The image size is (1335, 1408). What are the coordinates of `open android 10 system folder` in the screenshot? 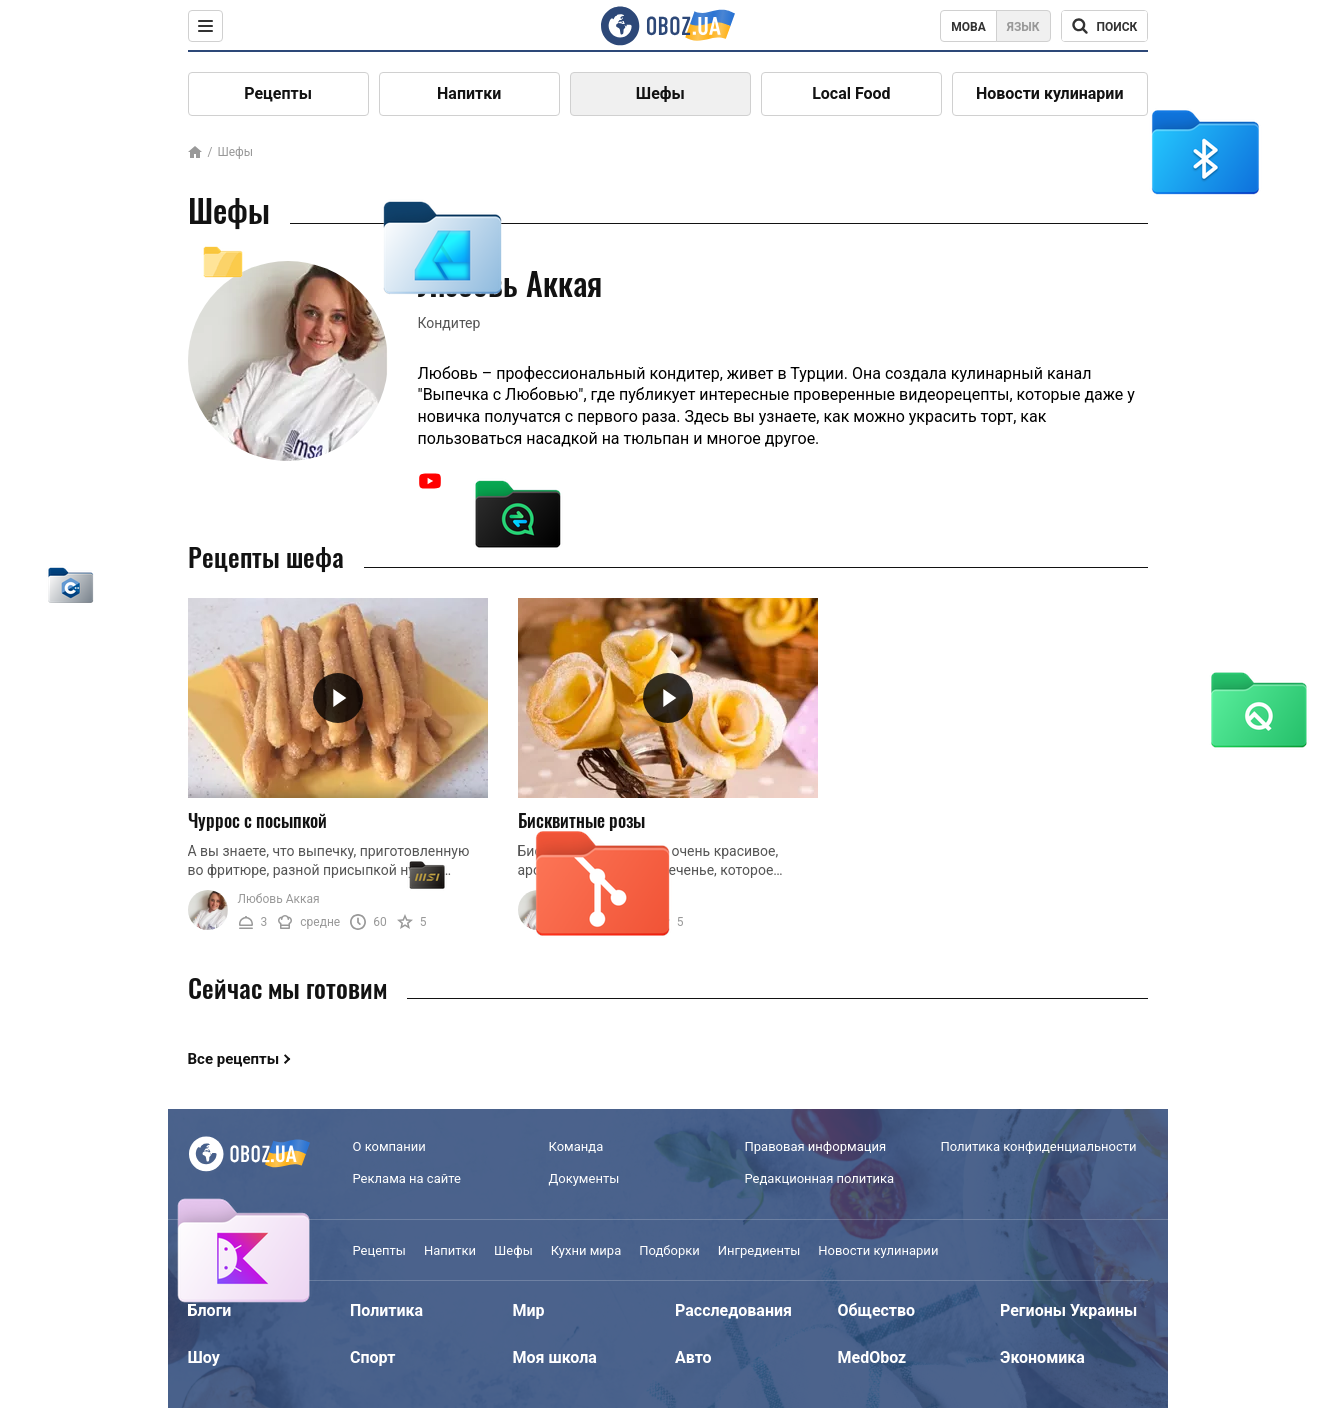 It's located at (1258, 712).